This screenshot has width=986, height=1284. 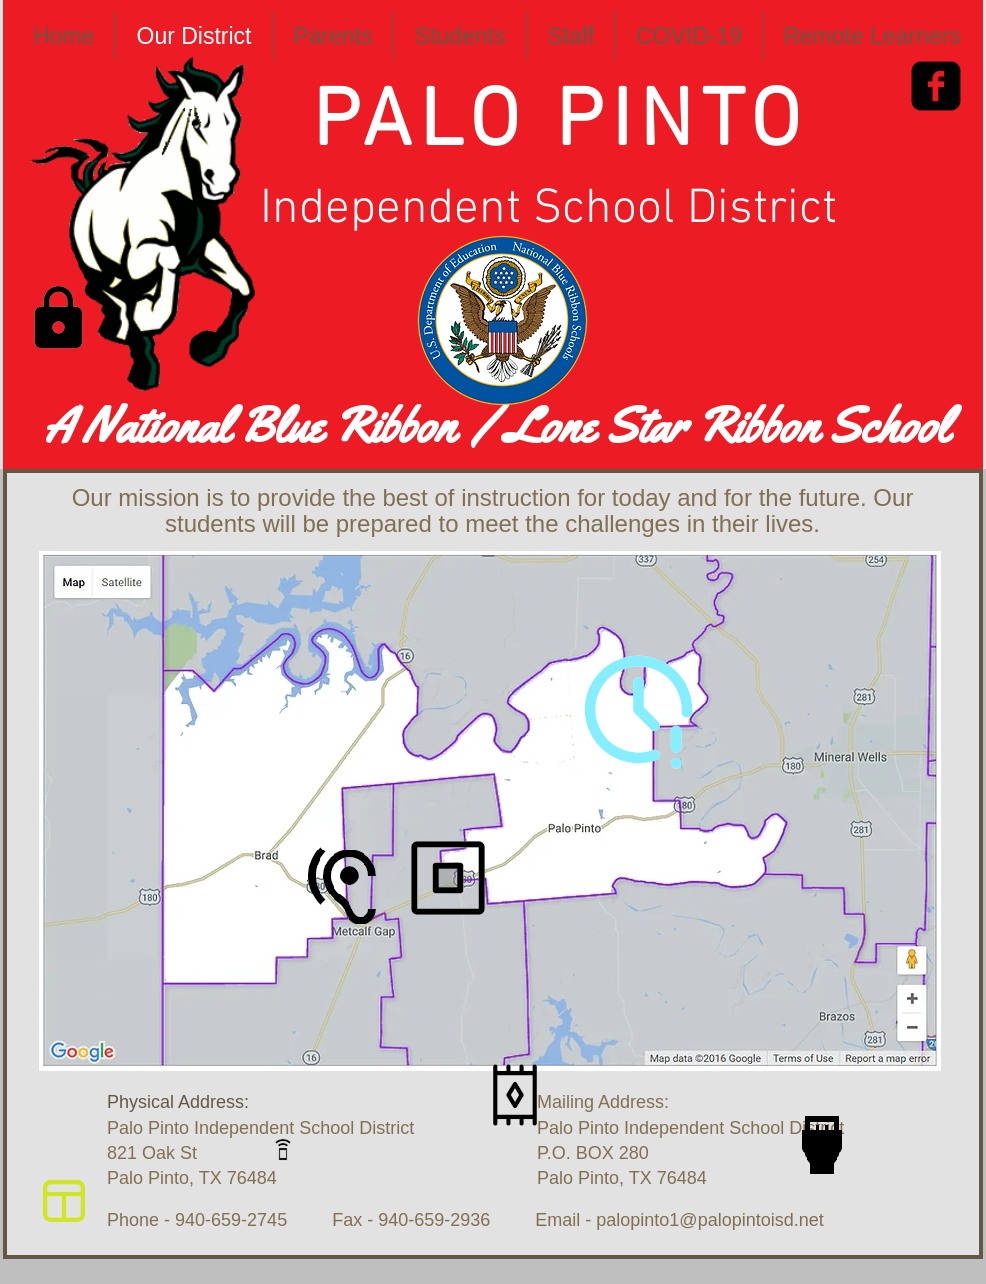 I want to click on switch to grid or layout view, so click(x=64, y=1201).